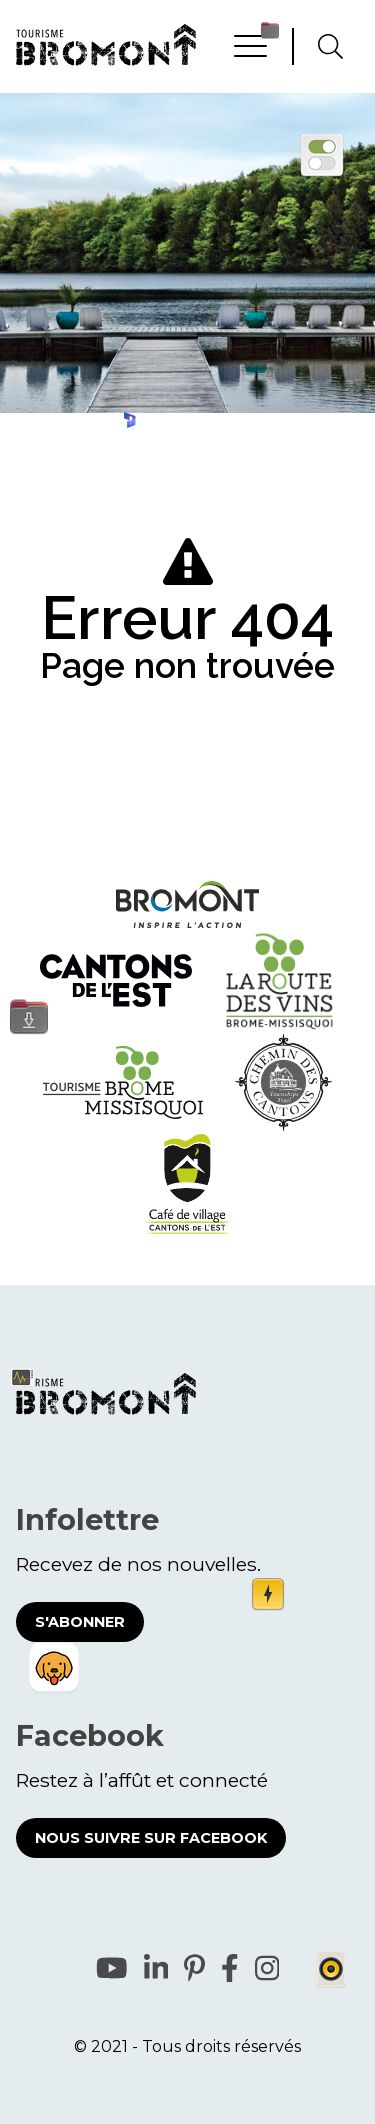 The height and width of the screenshot is (2124, 375). Describe the element at coordinates (29, 1016) in the screenshot. I see `access your downloads folder` at that location.